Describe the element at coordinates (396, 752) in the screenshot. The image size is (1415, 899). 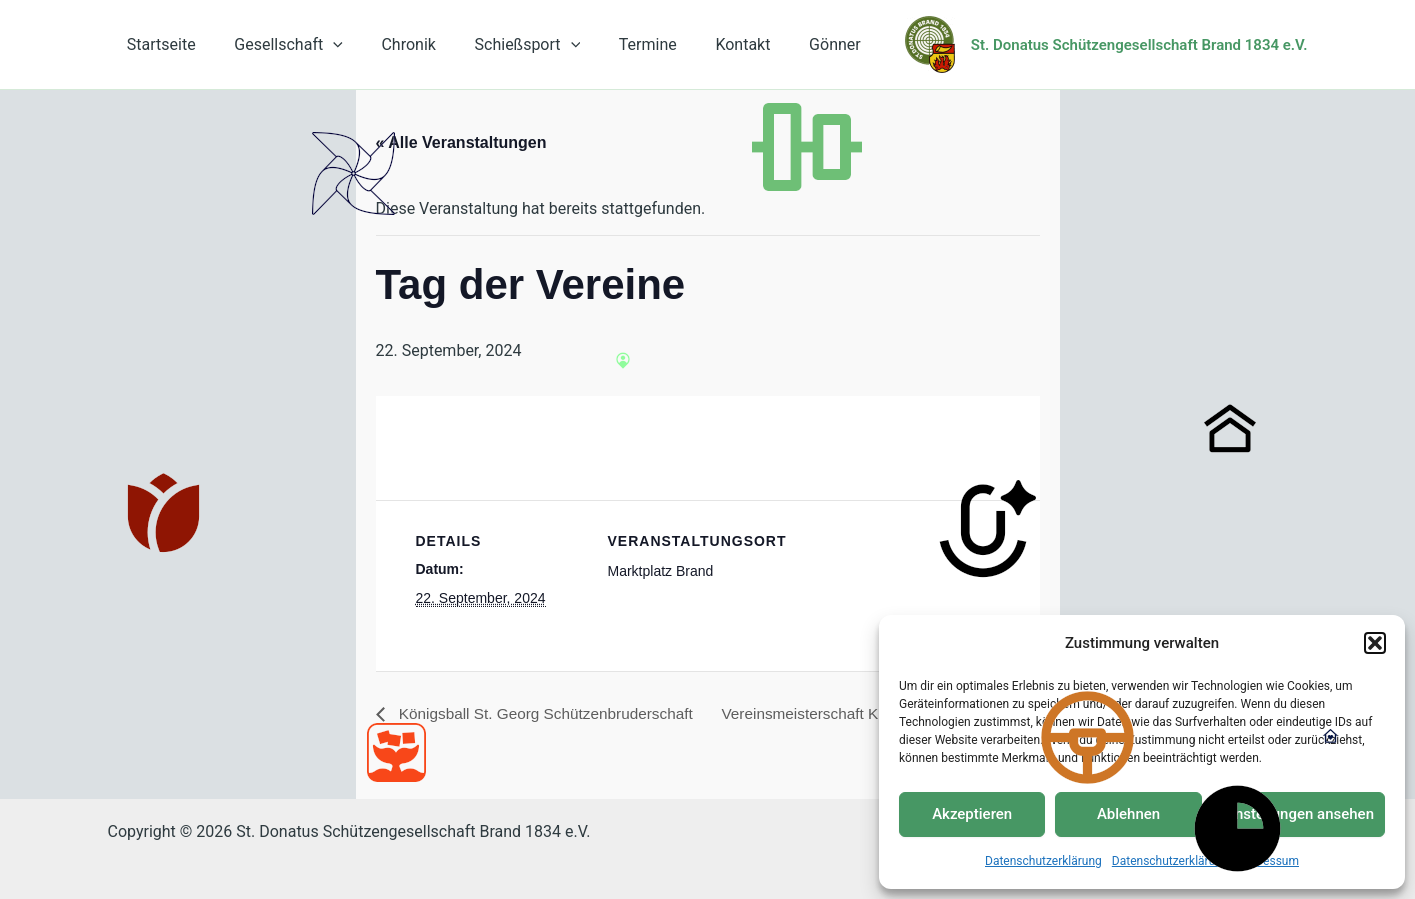
I see `openfaas serverless platform logo` at that location.